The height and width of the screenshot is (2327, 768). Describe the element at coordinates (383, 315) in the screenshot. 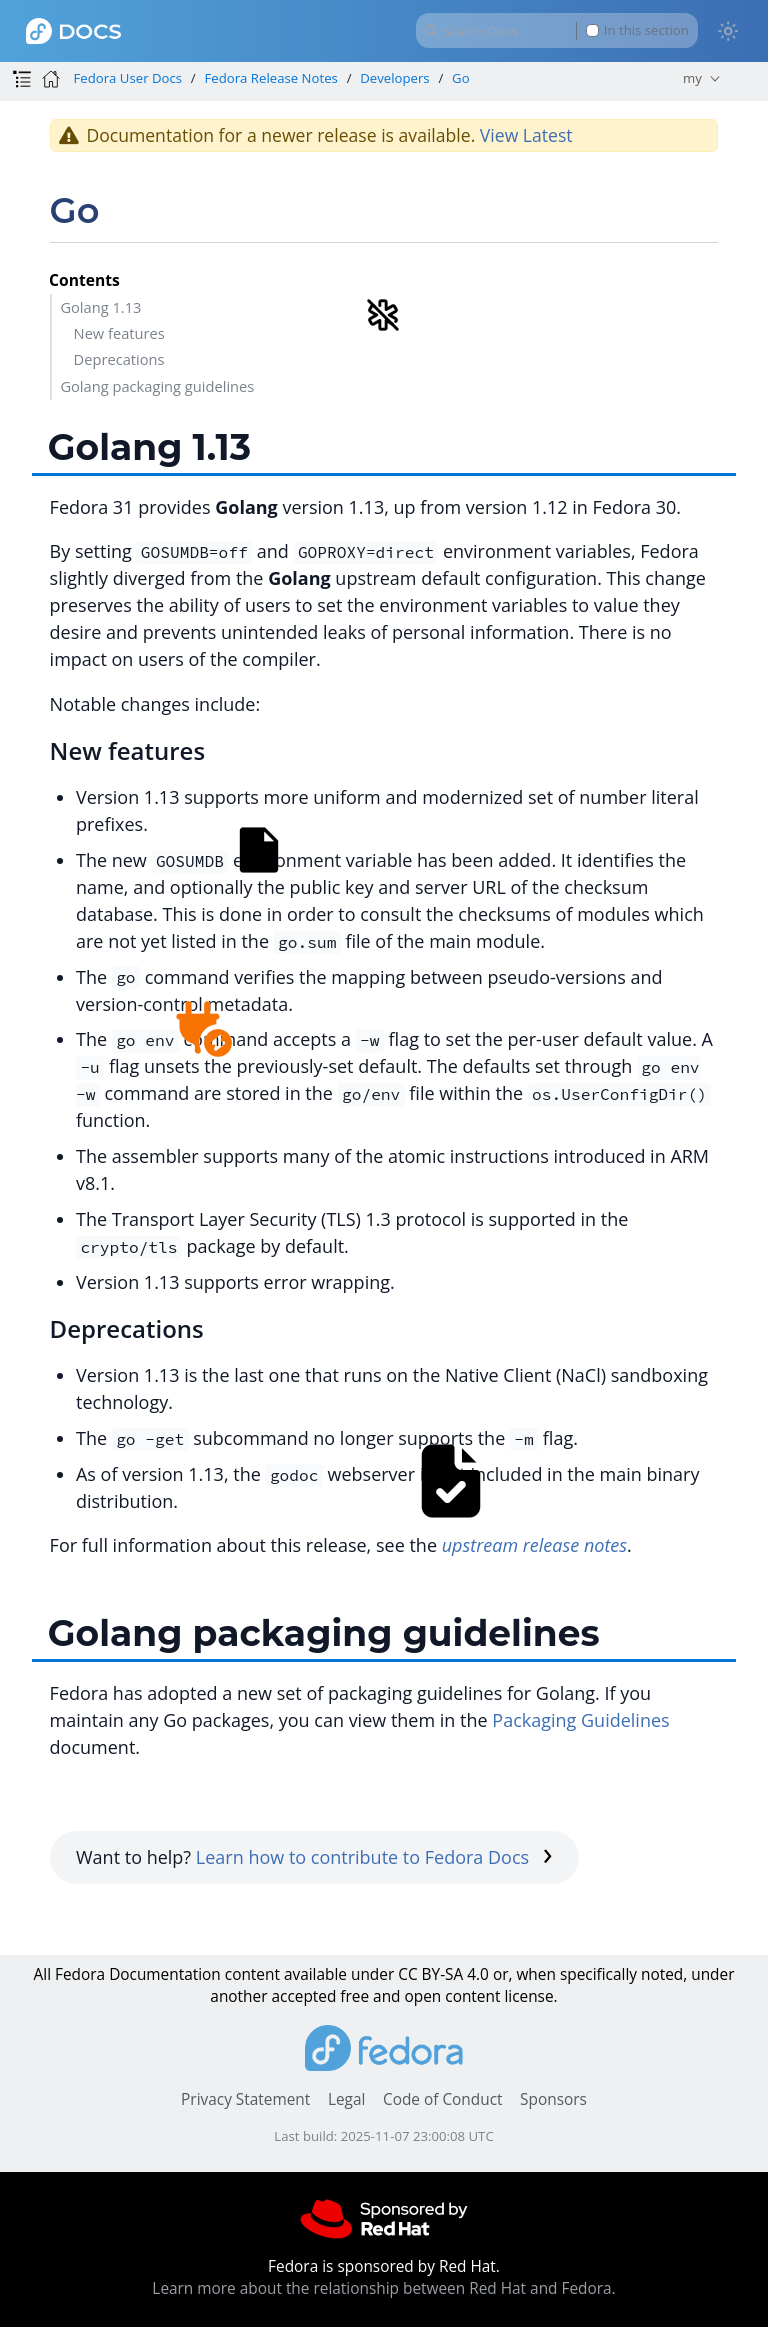

I see `medical services unavailable` at that location.